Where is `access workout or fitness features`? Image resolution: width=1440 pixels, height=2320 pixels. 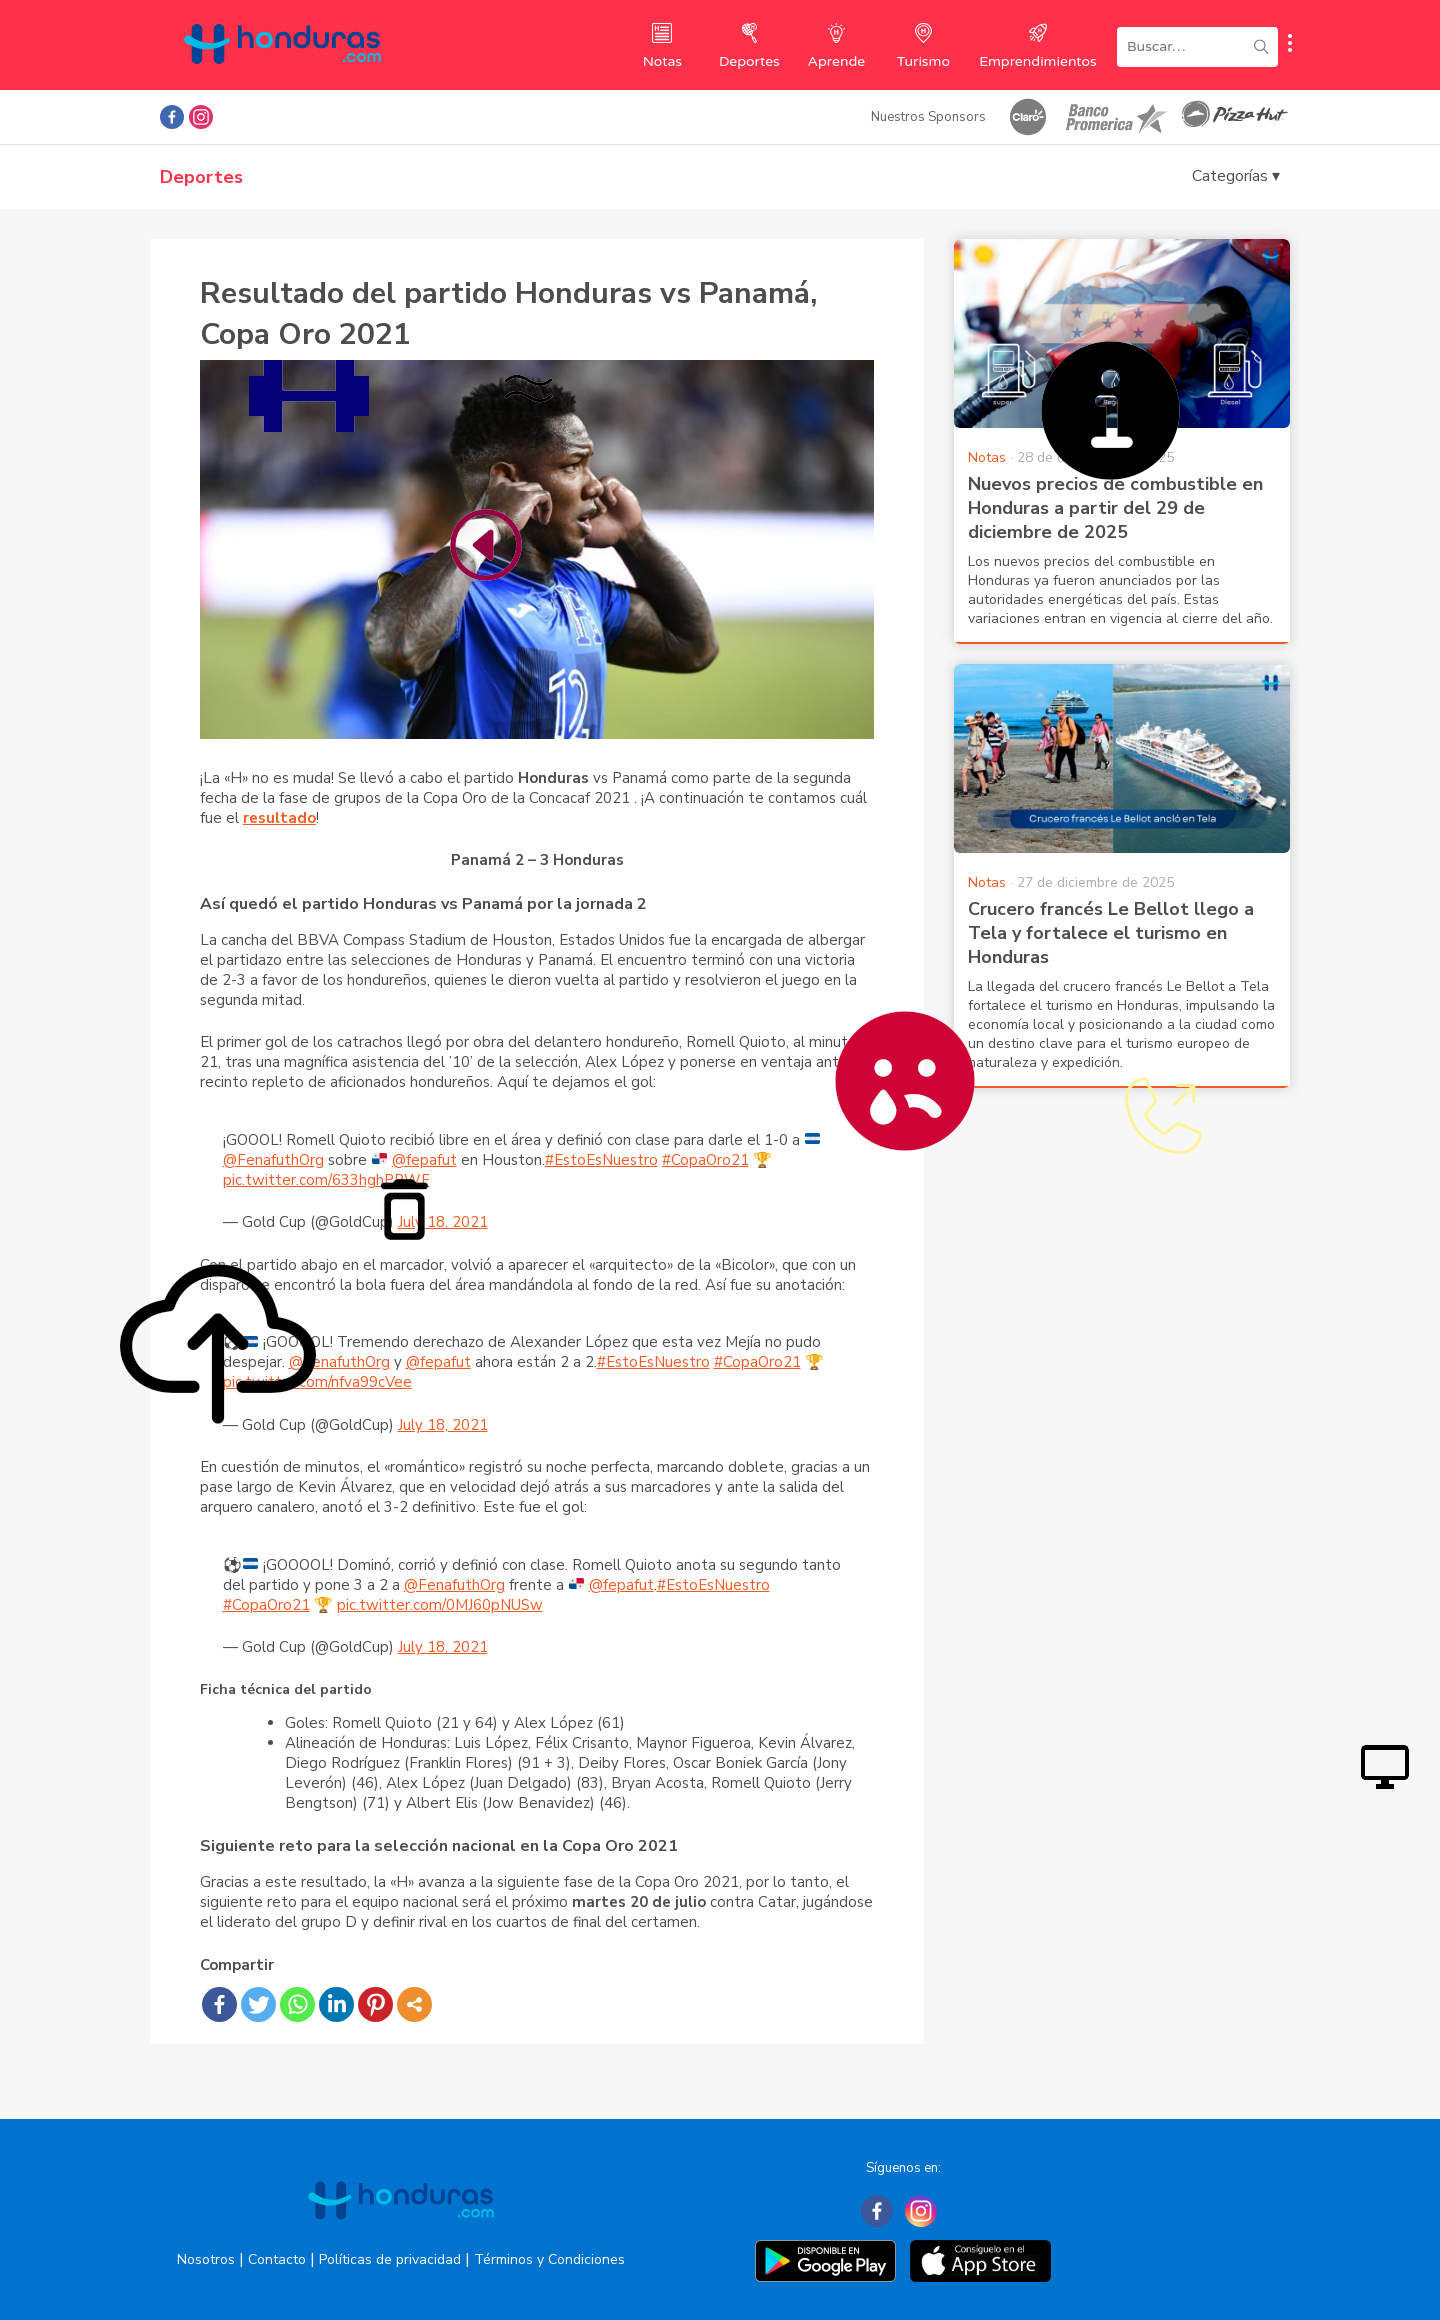 access workout or fitness features is located at coordinates (309, 396).